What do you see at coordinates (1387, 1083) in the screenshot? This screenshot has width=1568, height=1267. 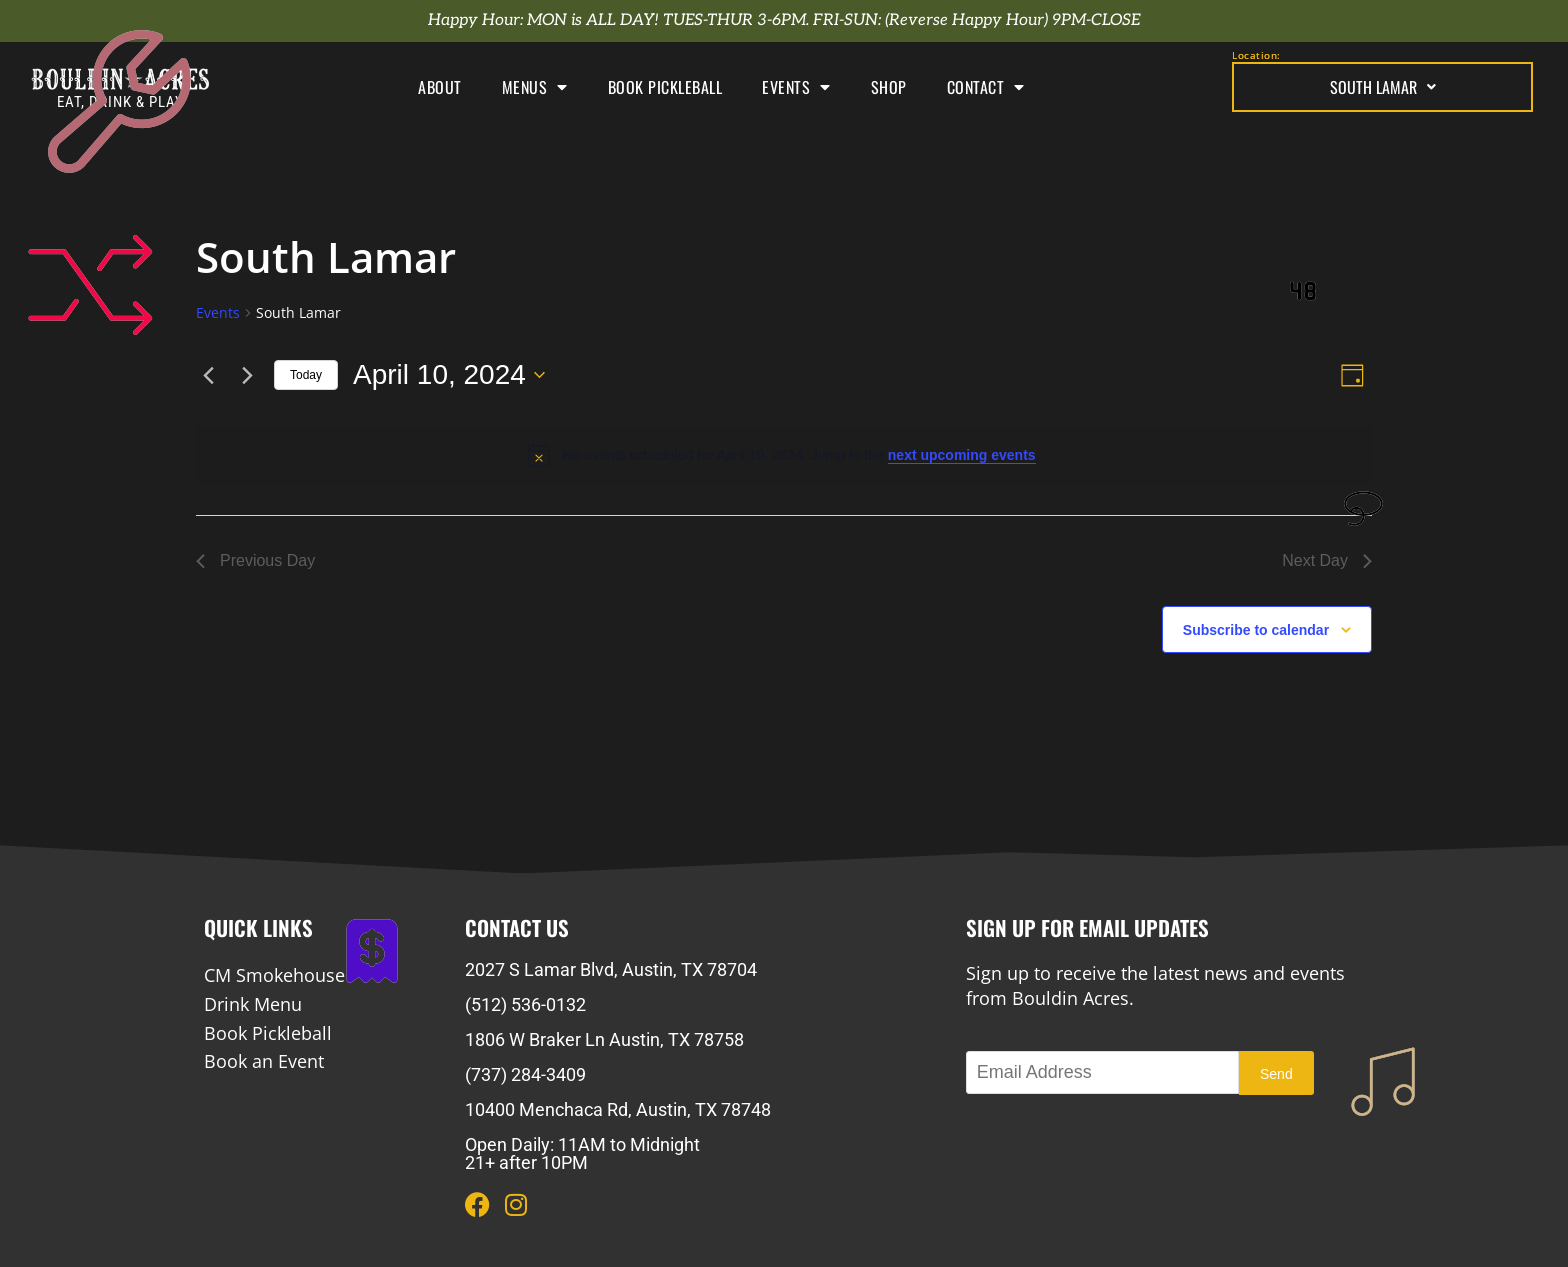 I see `access music or audio playback` at bounding box center [1387, 1083].